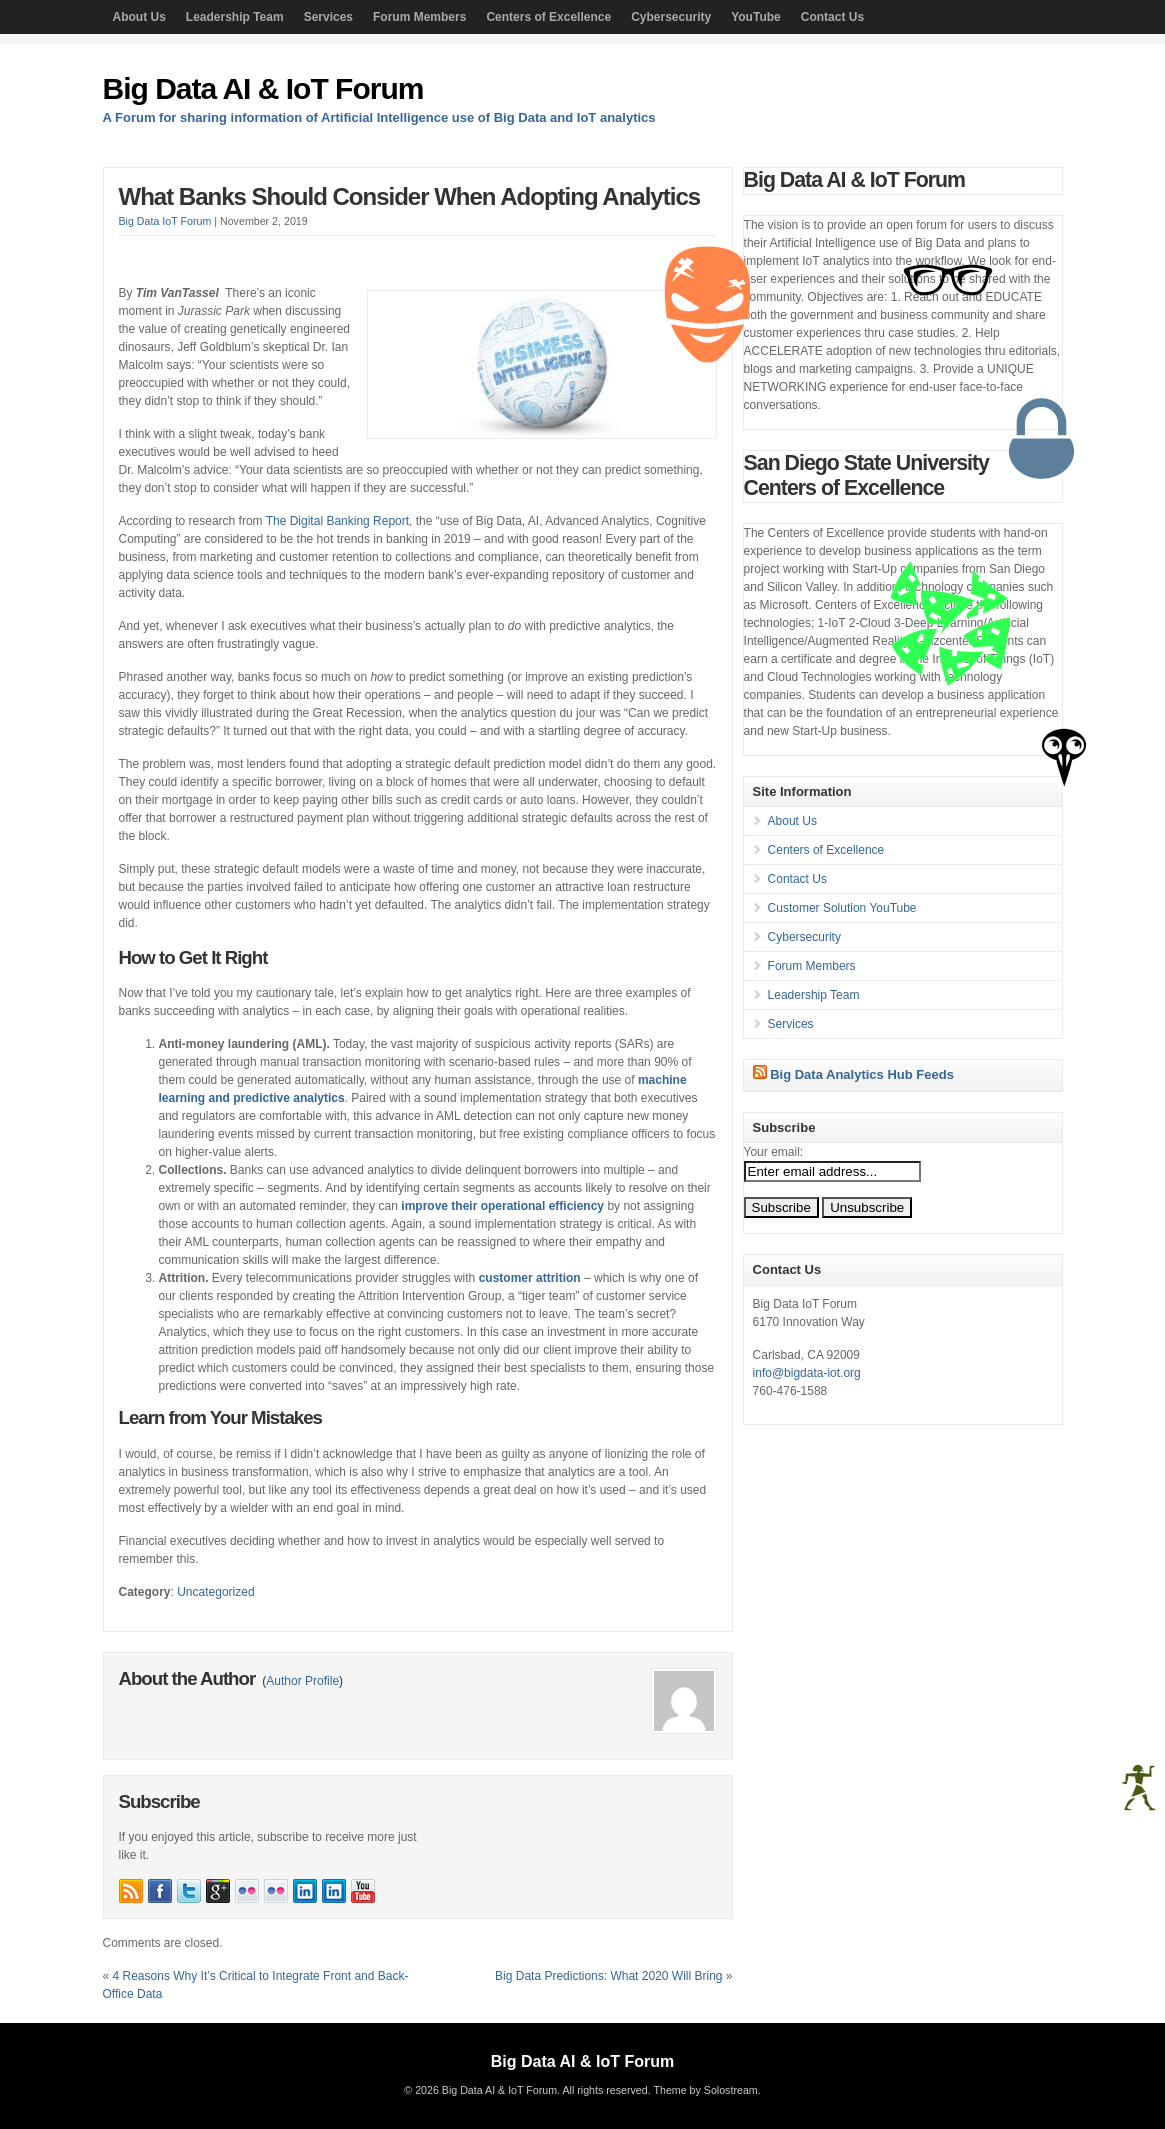  What do you see at coordinates (950, 623) in the screenshot?
I see `browse mexican food options` at bounding box center [950, 623].